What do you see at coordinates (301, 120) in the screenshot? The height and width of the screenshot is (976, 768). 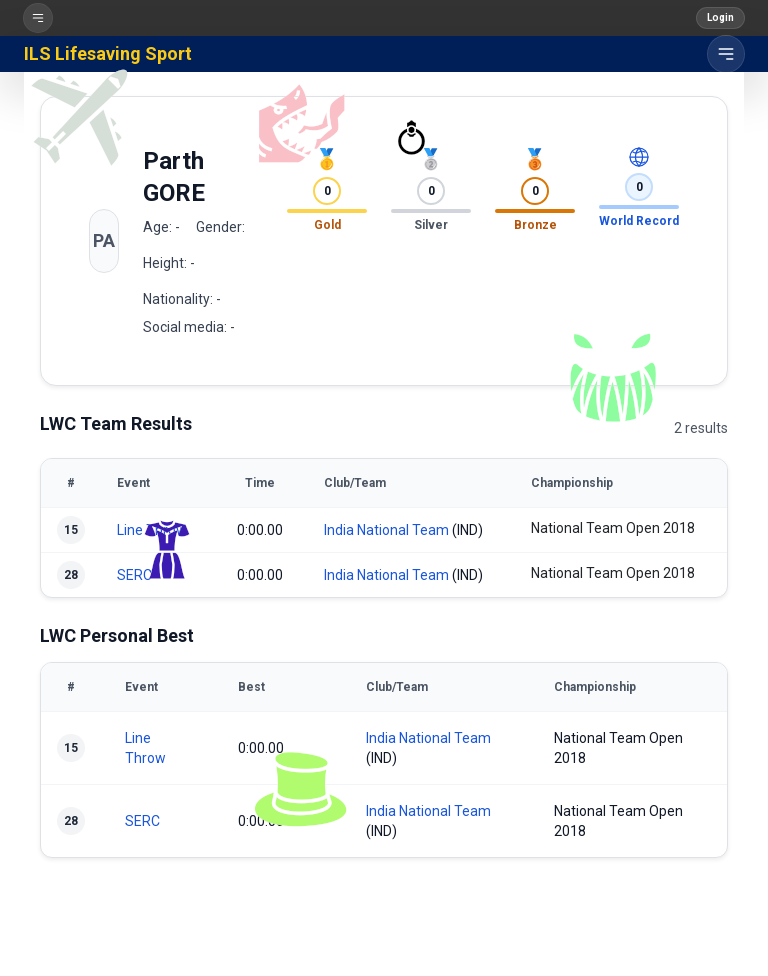 I see `indicates shark attack or danger zone in a game` at bounding box center [301, 120].